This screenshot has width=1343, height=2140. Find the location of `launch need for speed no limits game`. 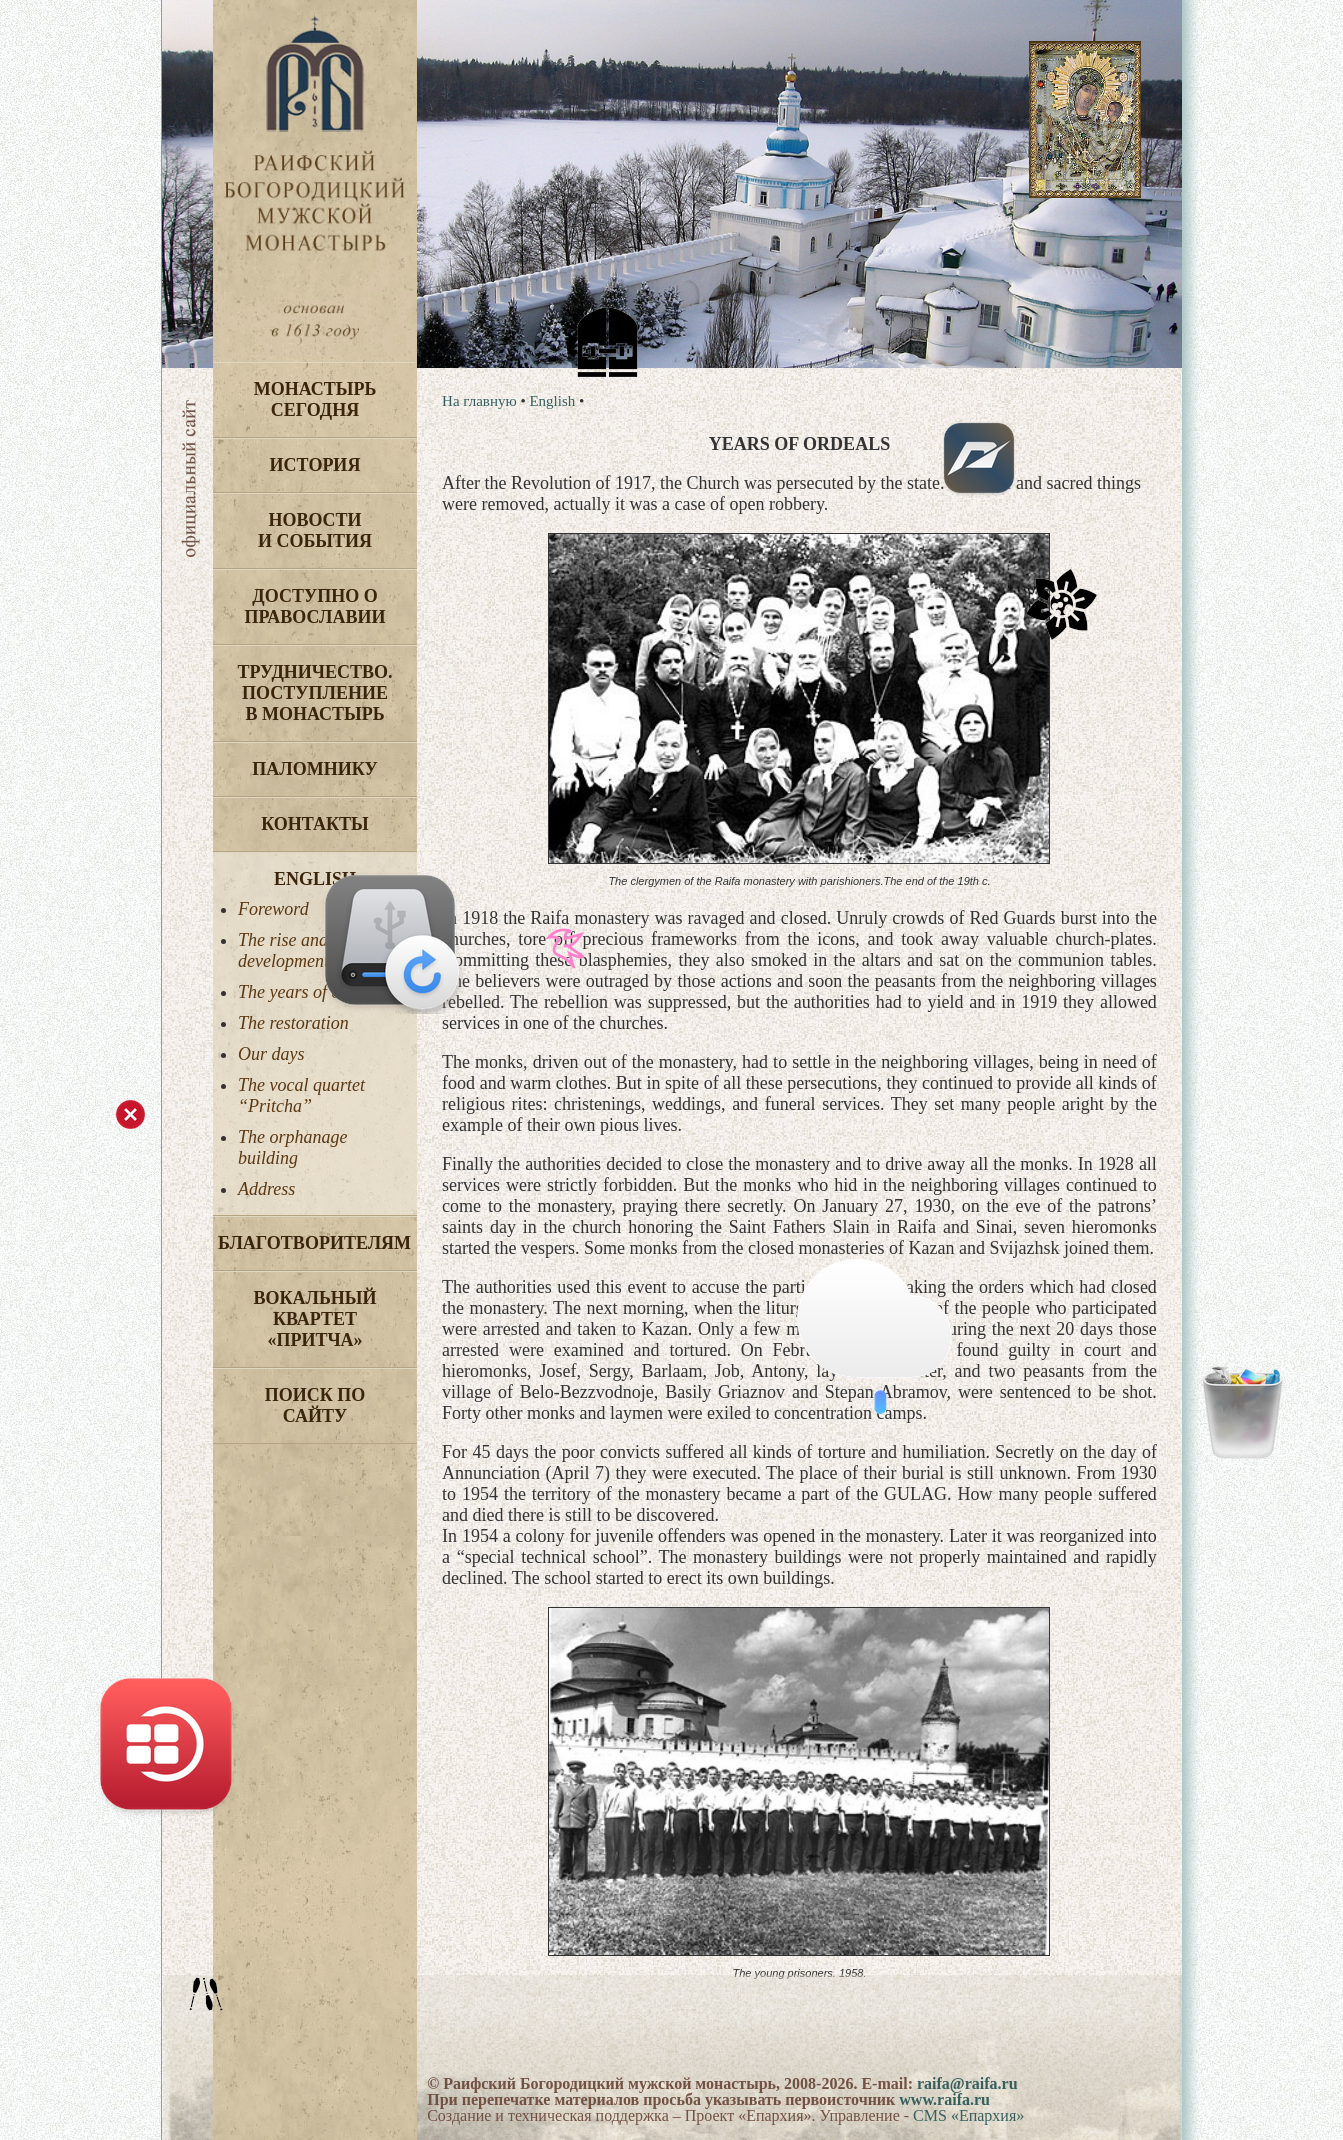

launch need for speed no limits game is located at coordinates (979, 458).